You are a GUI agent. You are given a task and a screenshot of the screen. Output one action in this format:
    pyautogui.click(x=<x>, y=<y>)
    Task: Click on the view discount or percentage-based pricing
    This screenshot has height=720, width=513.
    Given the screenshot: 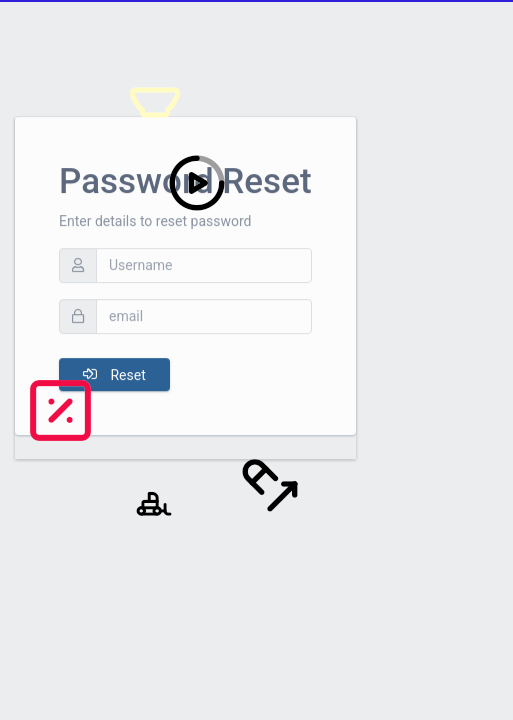 What is the action you would take?
    pyautogui.click(x=60, y=410)
    